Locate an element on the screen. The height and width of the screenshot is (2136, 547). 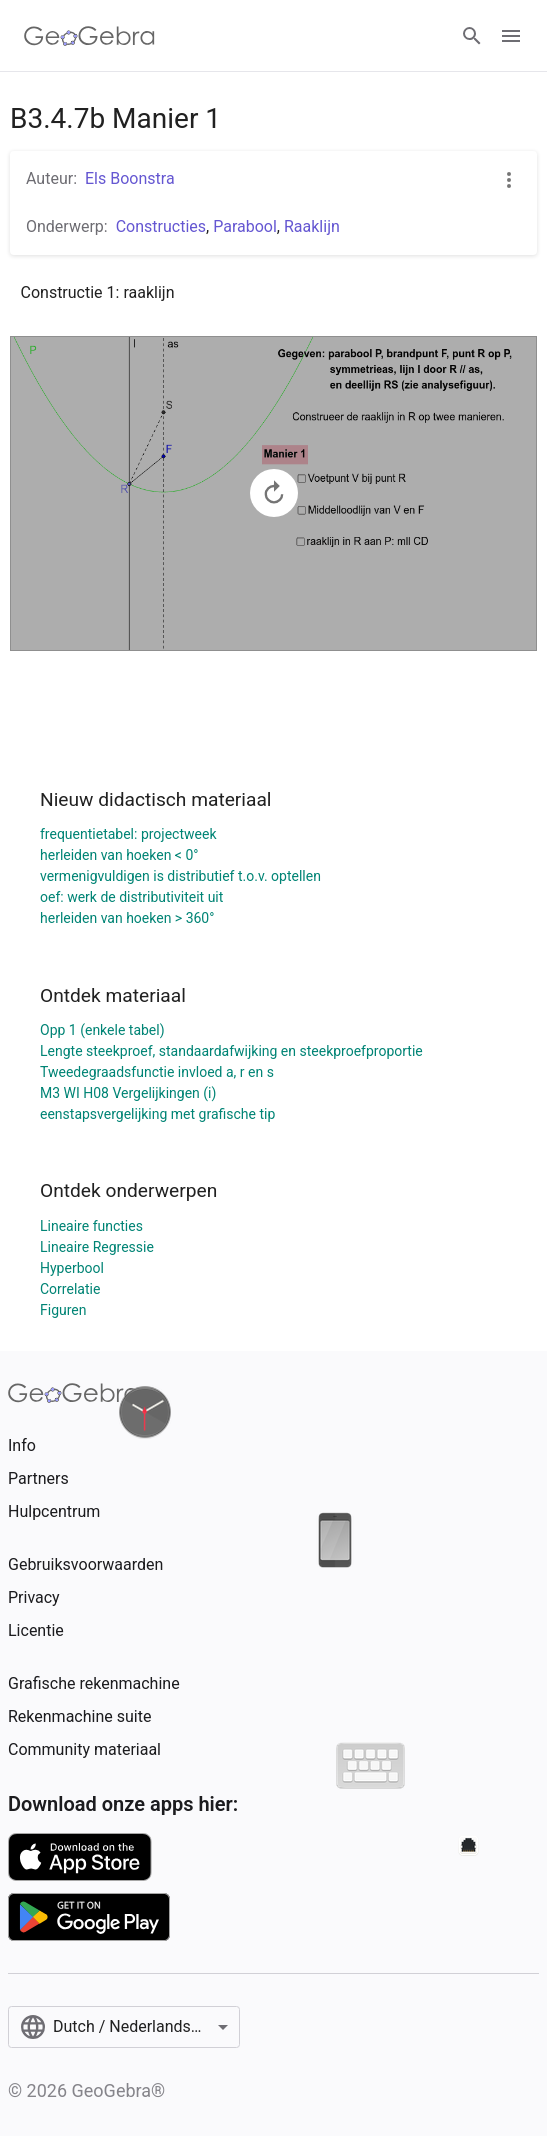
access keyboard settings and preferences is located at coordinates (370, 1765).